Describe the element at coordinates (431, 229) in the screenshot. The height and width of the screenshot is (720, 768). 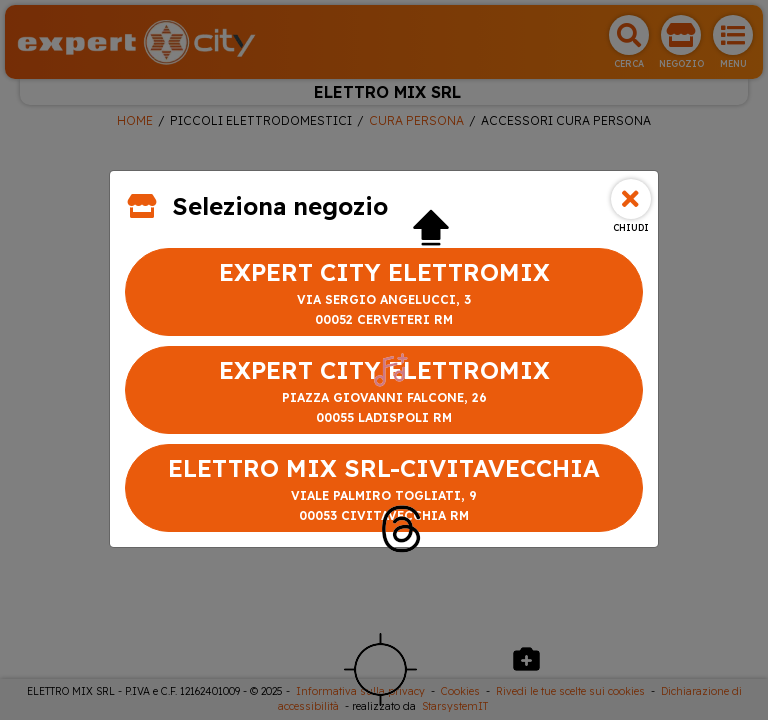
I see `upload a file or document` at that location.